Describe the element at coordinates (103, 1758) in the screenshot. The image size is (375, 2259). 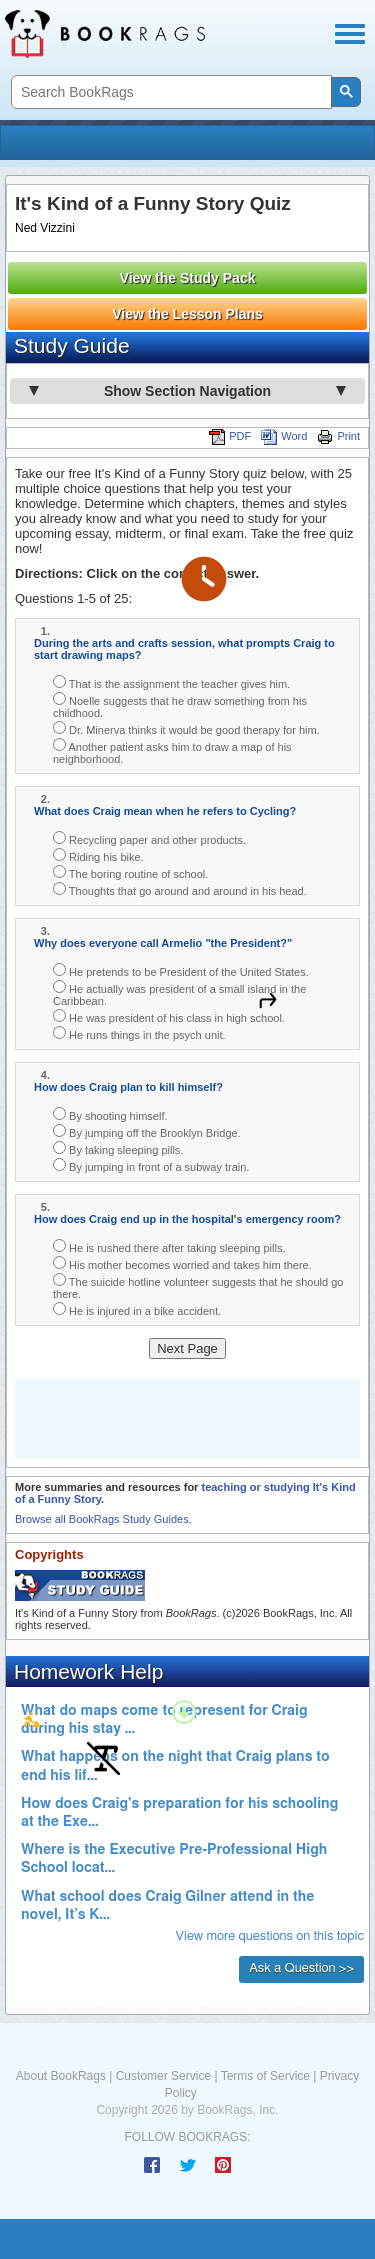
I see `clear text formatting` at that location.